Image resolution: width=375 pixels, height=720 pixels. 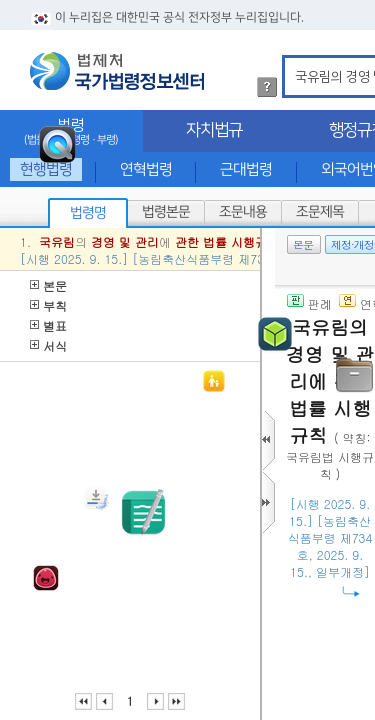 What do you see at coordinates (354, 374) in the screenshot?
I see `open the file manager application` at bounding box center [354, 374].